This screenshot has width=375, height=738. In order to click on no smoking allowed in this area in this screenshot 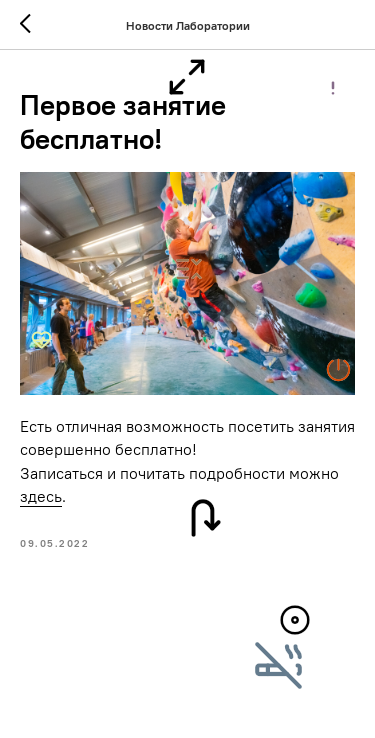, I will do `click(278, 665)`.